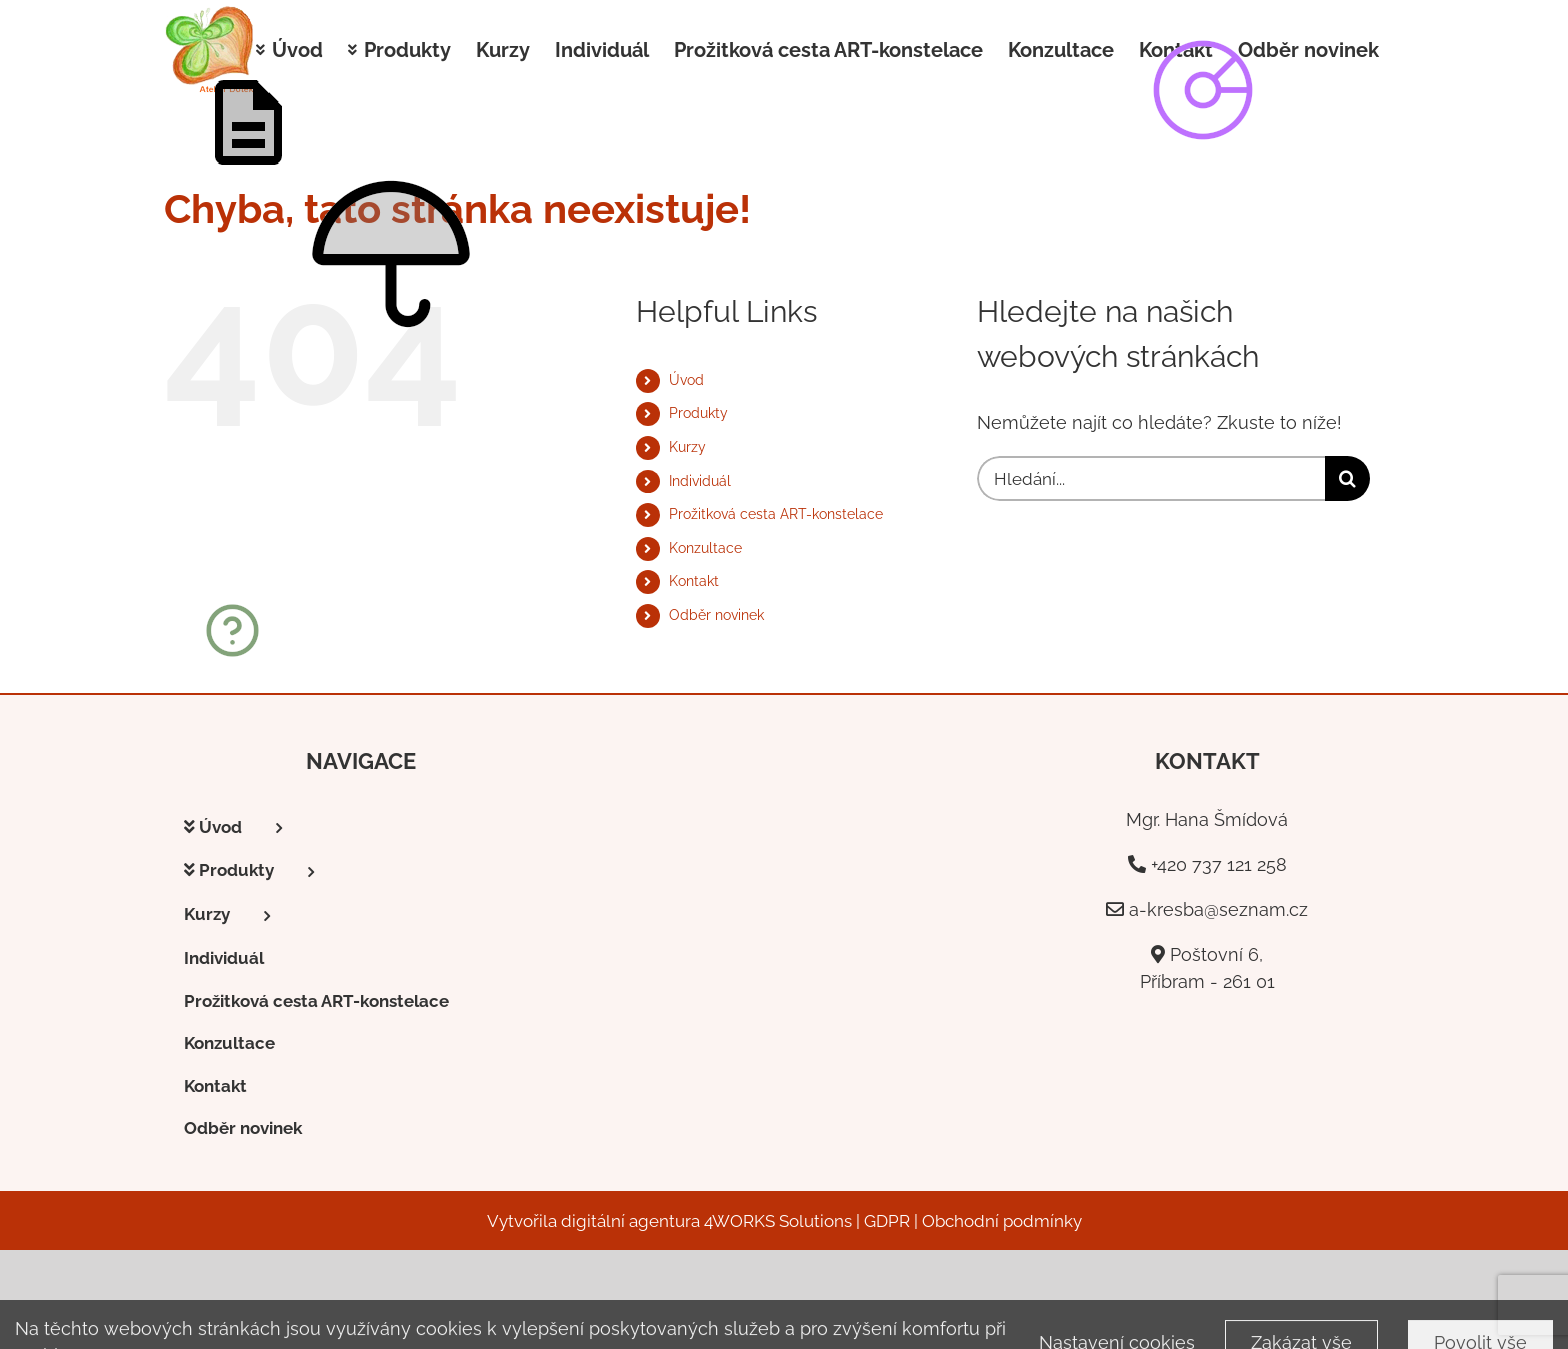 The width and height of the screenshot is (1568, 1349). What do you see at coordinates (232, 630) in the screenshot?
I see `access help or support information` at bounding box center [232, 630].